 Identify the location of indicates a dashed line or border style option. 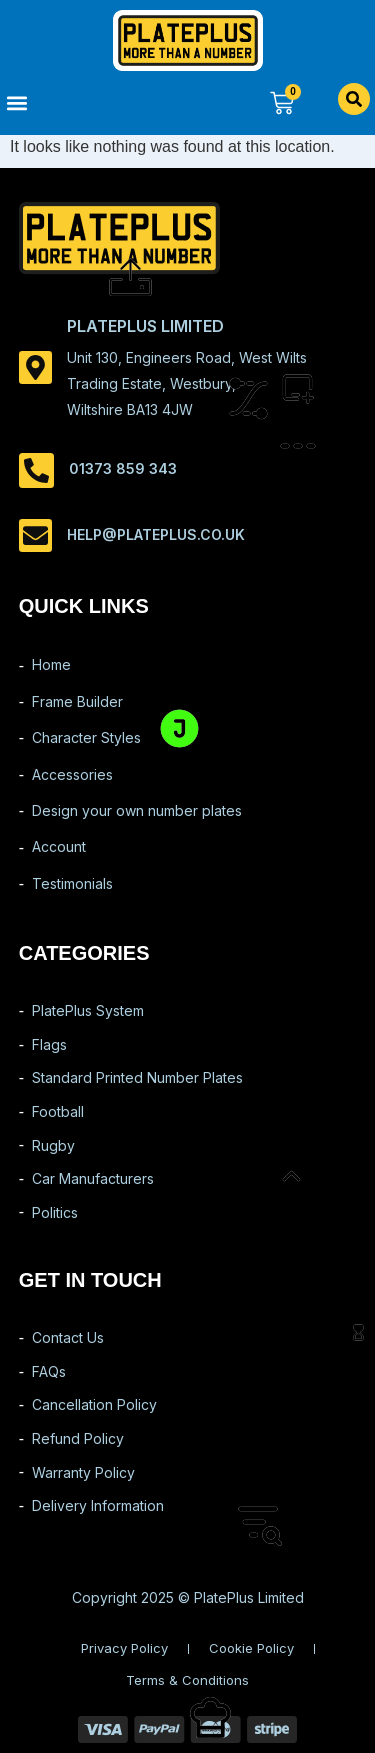
(298, 446).